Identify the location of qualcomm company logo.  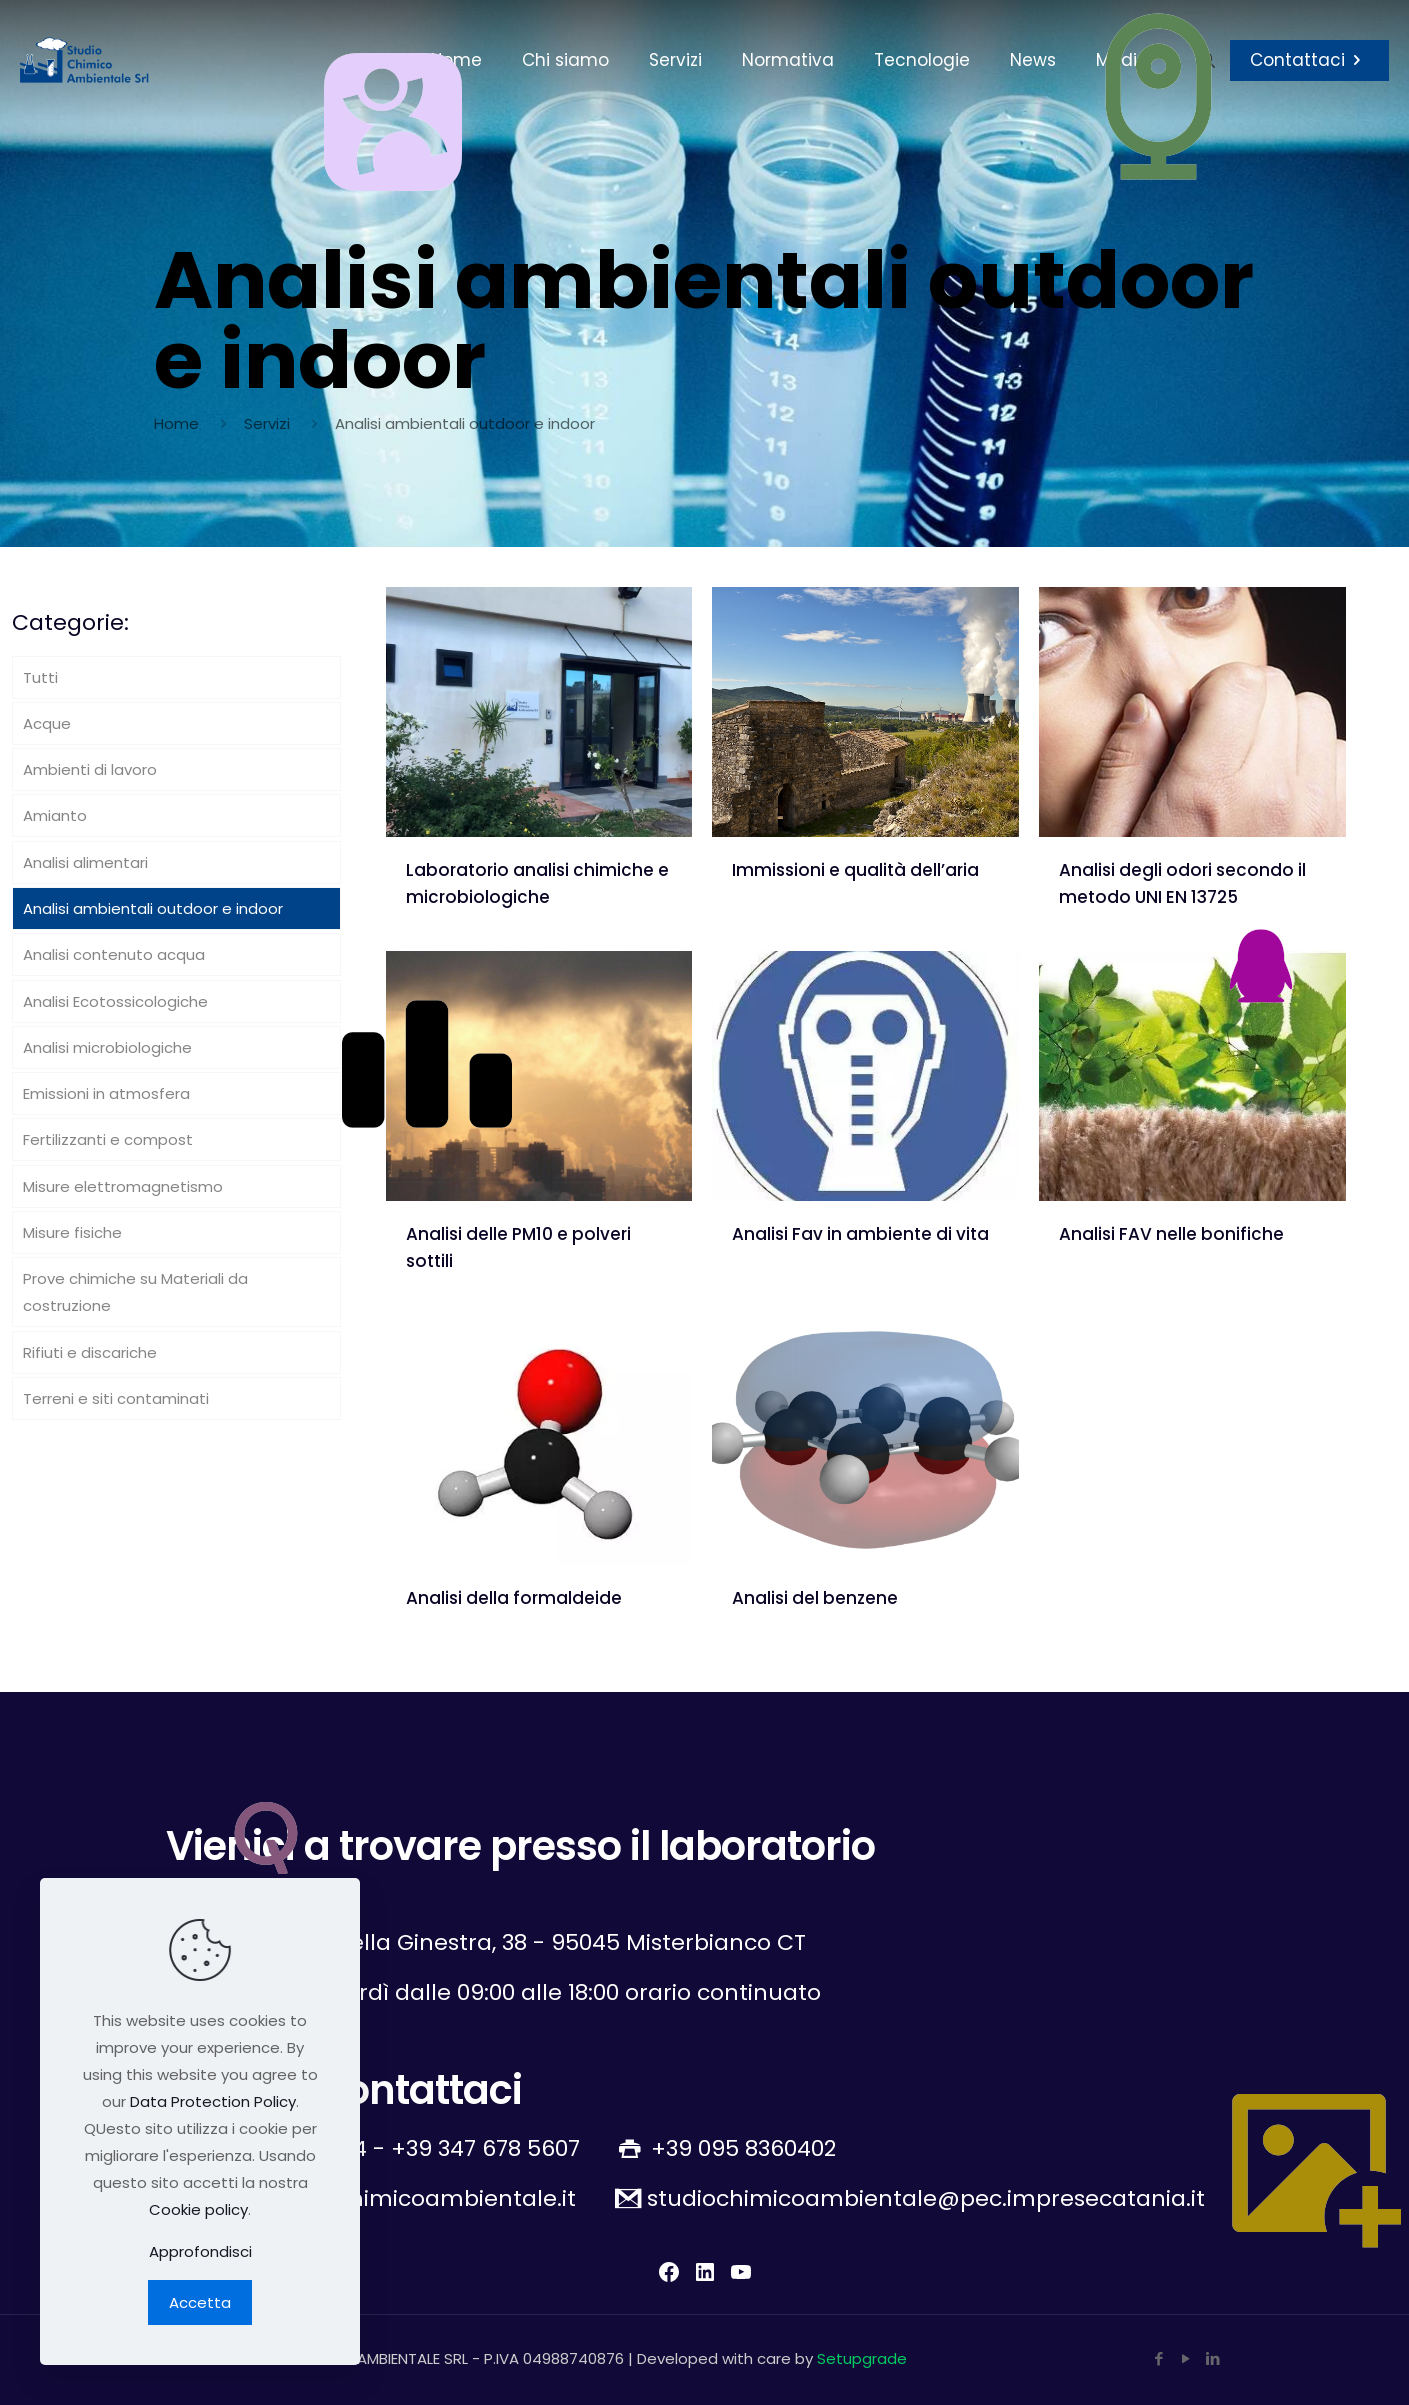
(266, 1838).